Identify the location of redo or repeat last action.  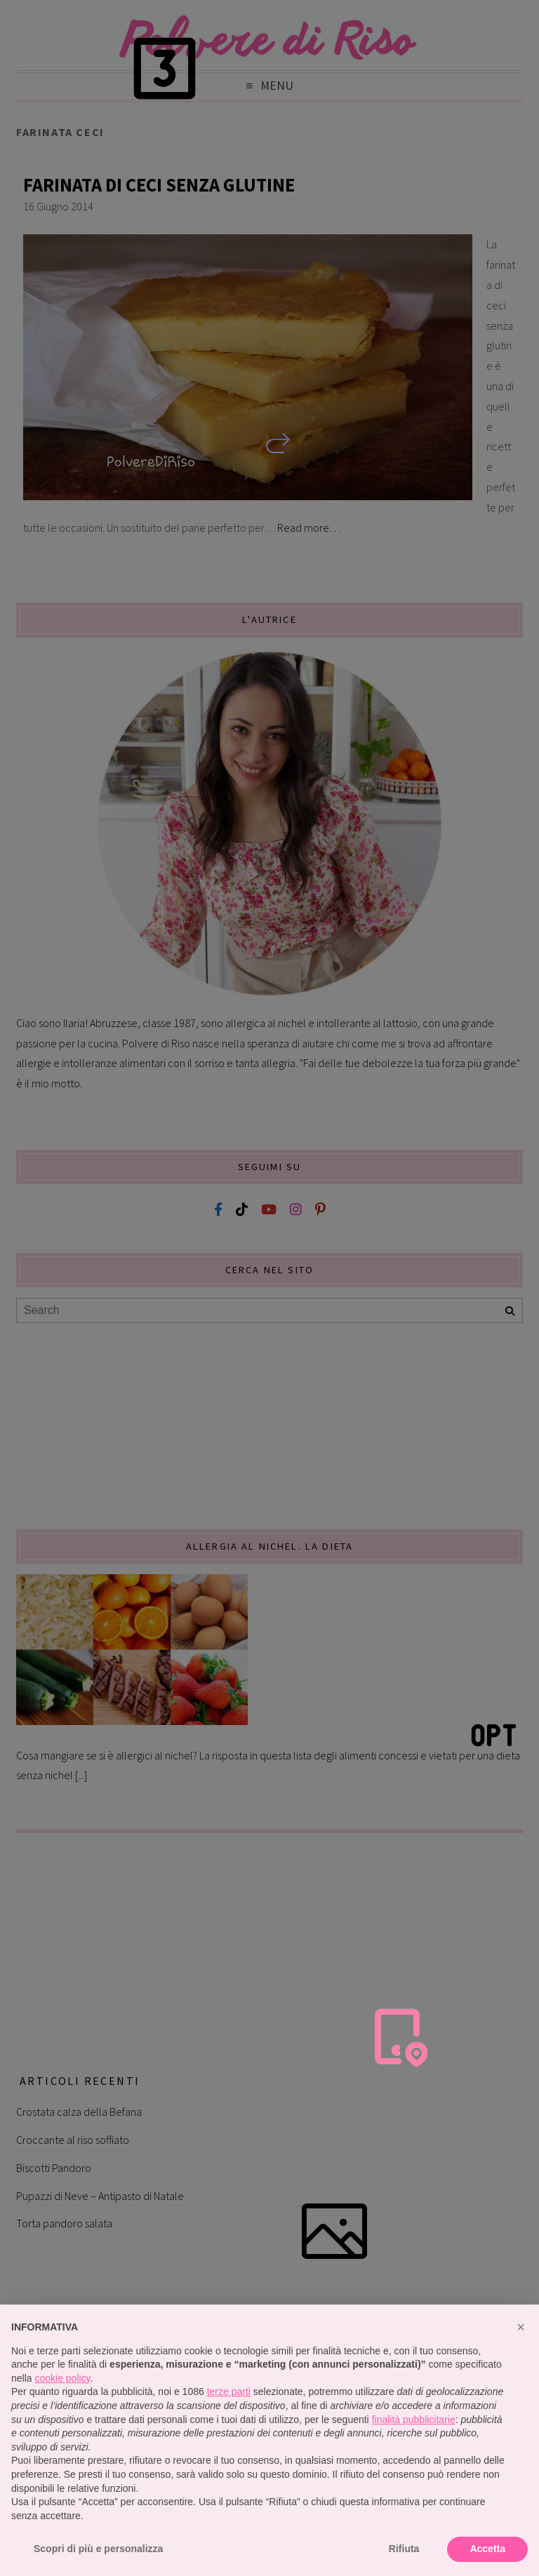
(278, 444).